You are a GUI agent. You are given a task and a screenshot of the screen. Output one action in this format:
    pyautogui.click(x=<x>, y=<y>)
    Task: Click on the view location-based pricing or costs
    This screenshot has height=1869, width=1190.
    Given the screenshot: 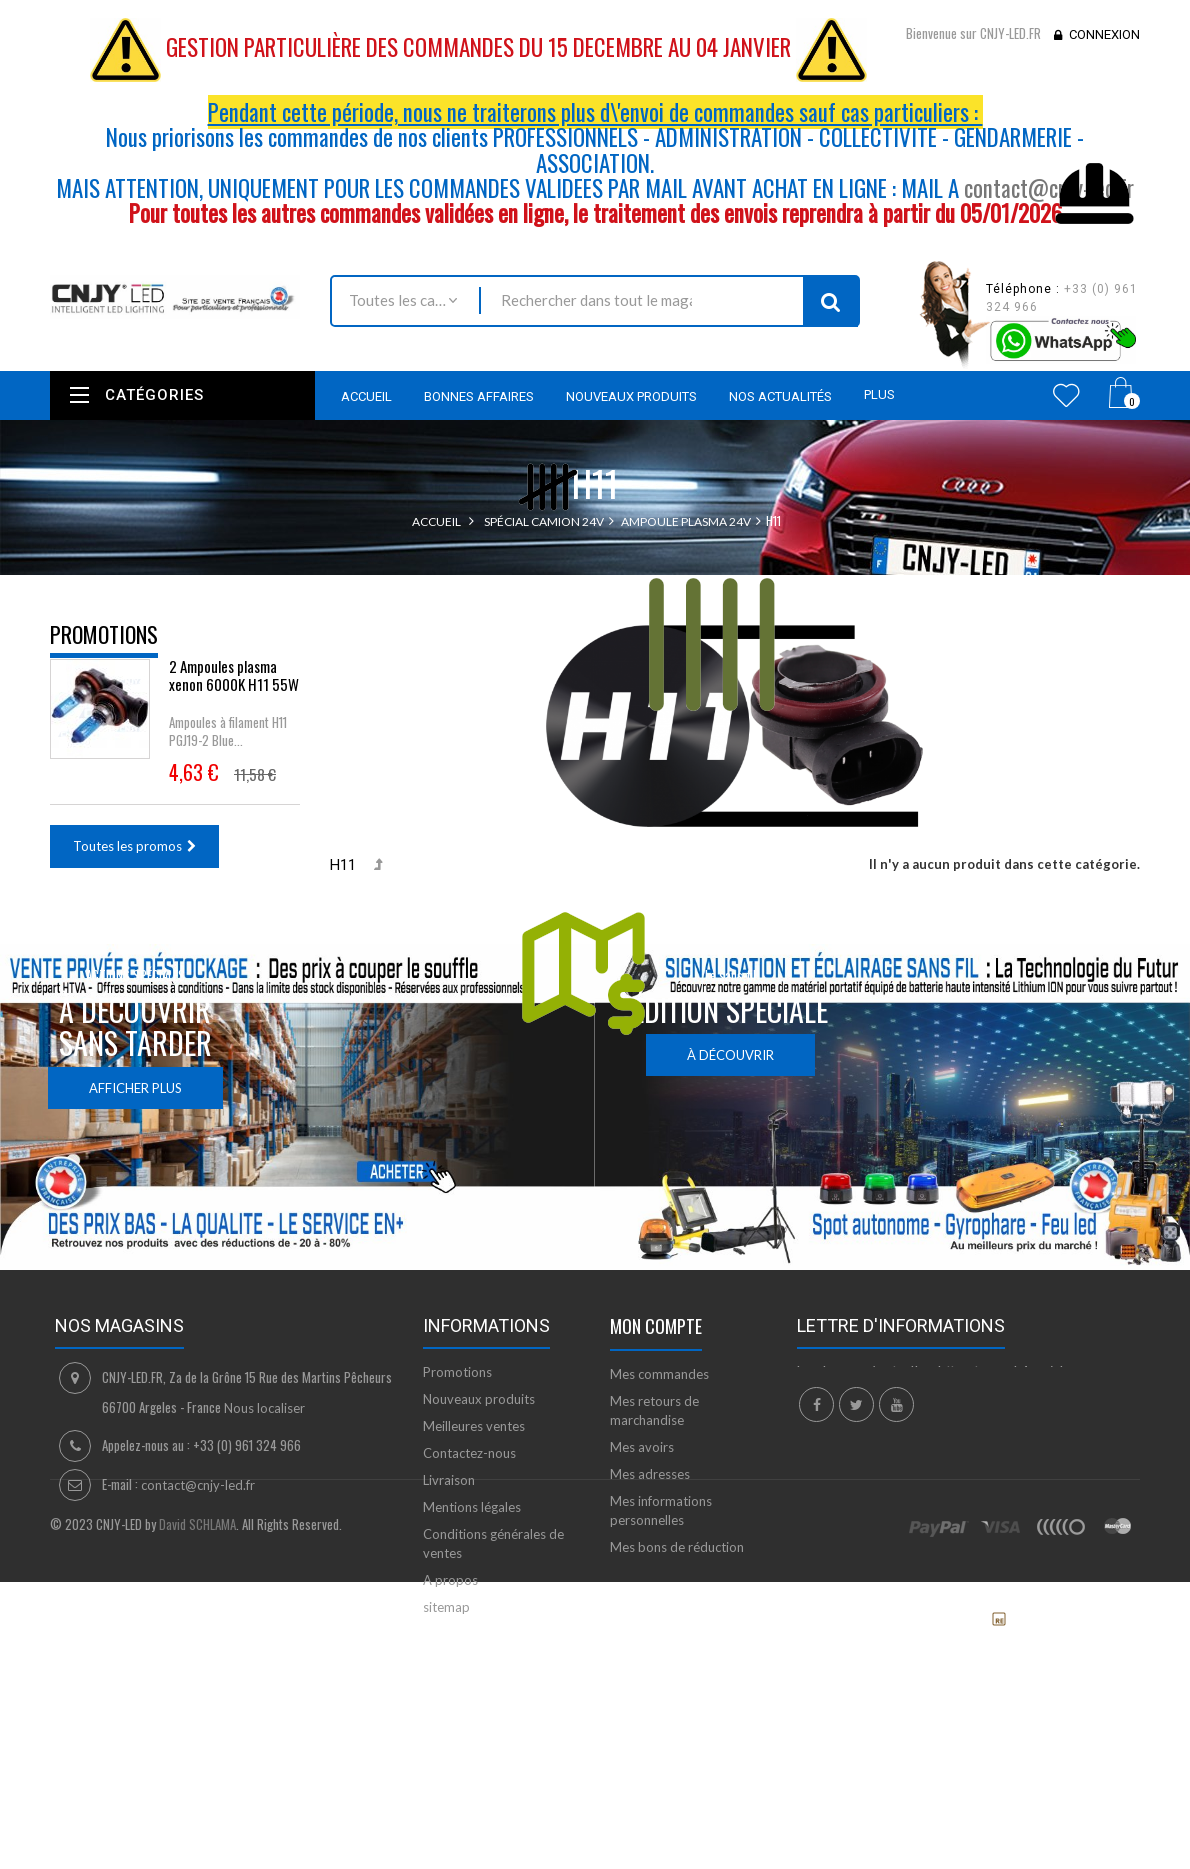 What is the action you would take?
    pyautogui.click(x=583, y=967)
    